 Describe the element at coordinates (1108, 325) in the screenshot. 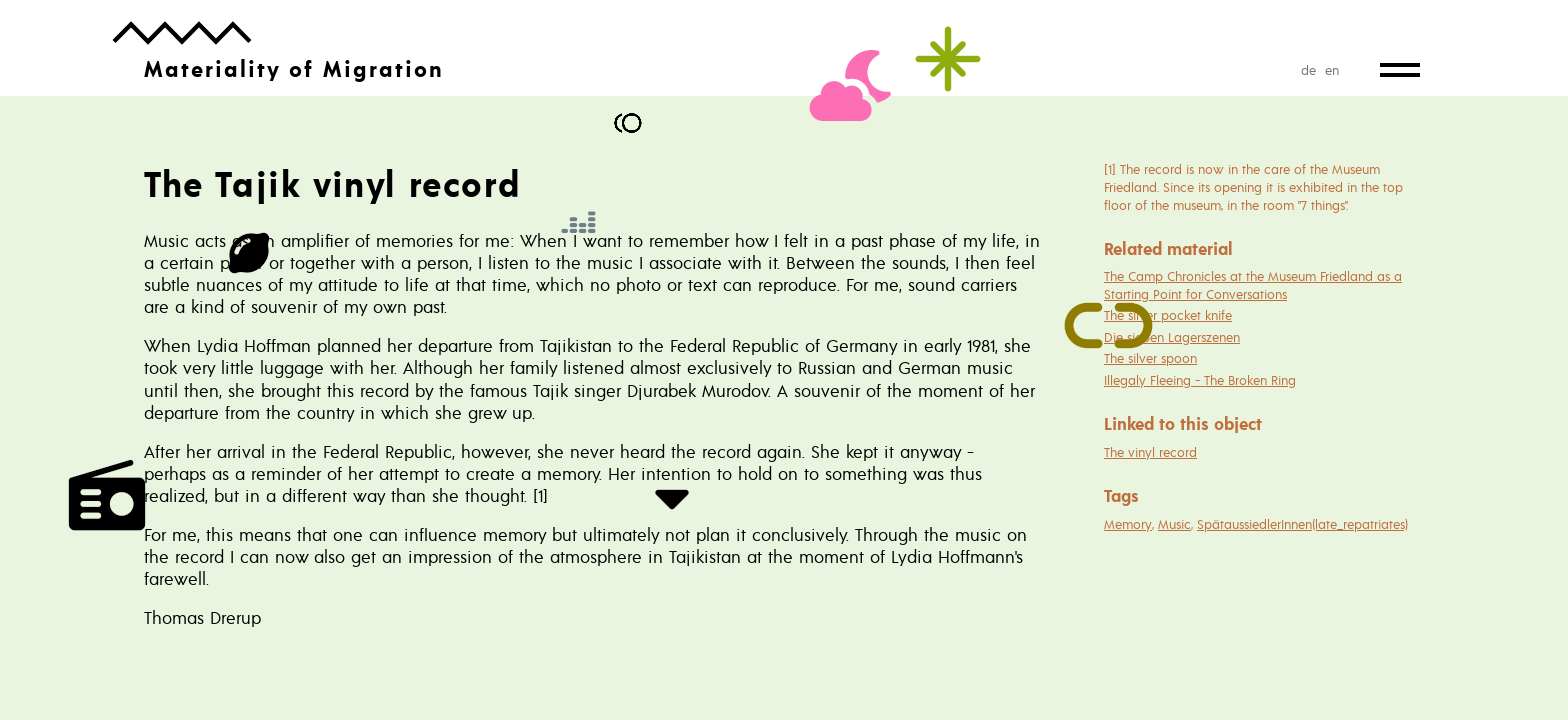

I see `remove or break a link connection` at that location.